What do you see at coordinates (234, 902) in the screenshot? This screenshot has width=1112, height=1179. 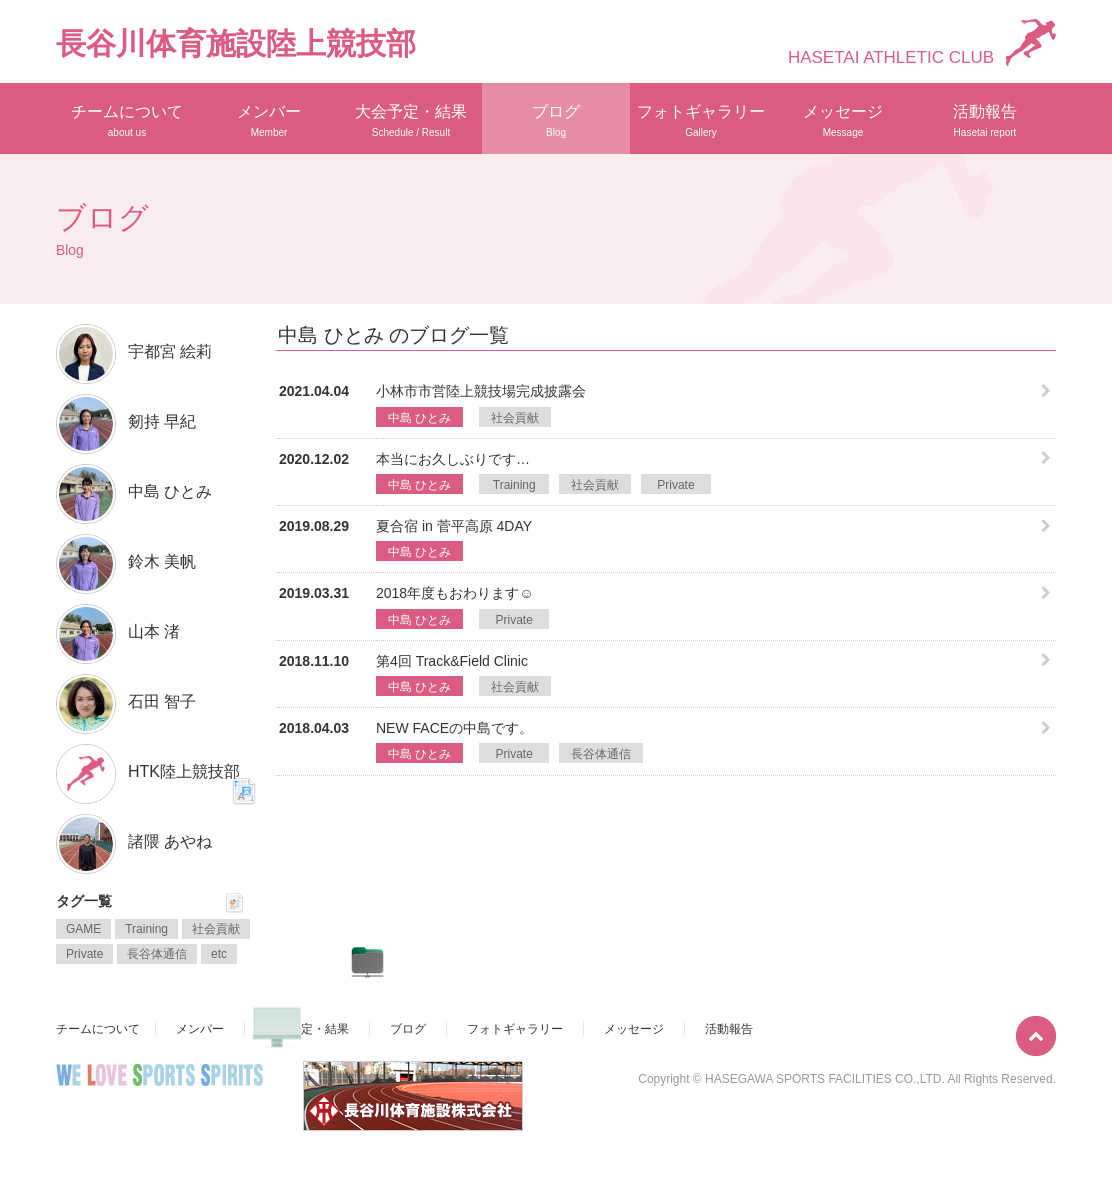 I see `open a presentation file` at bounding box center [234, 902].